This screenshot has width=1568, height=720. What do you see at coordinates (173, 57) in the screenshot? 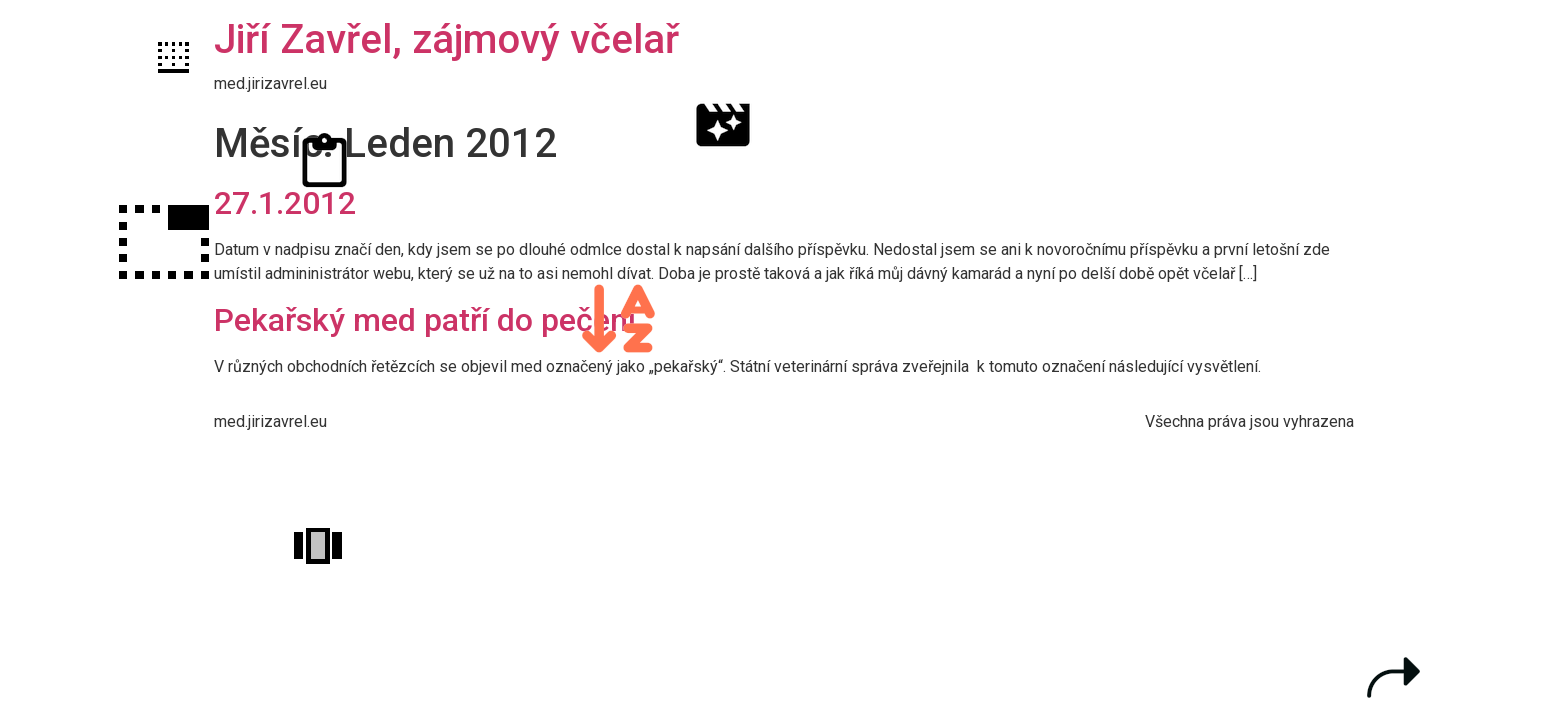
I see `apply border to bottom edge of cell or table` at bounding box center [173, 57].